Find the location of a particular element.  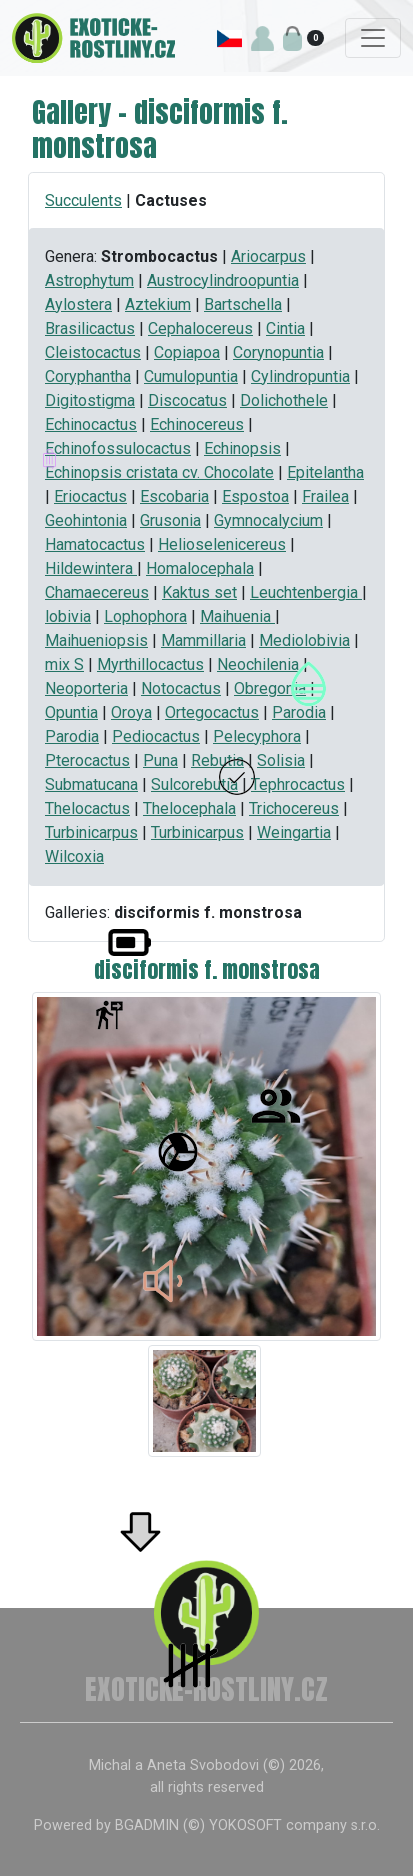

access travel or trip planning features is located at coordinates (49, 459).